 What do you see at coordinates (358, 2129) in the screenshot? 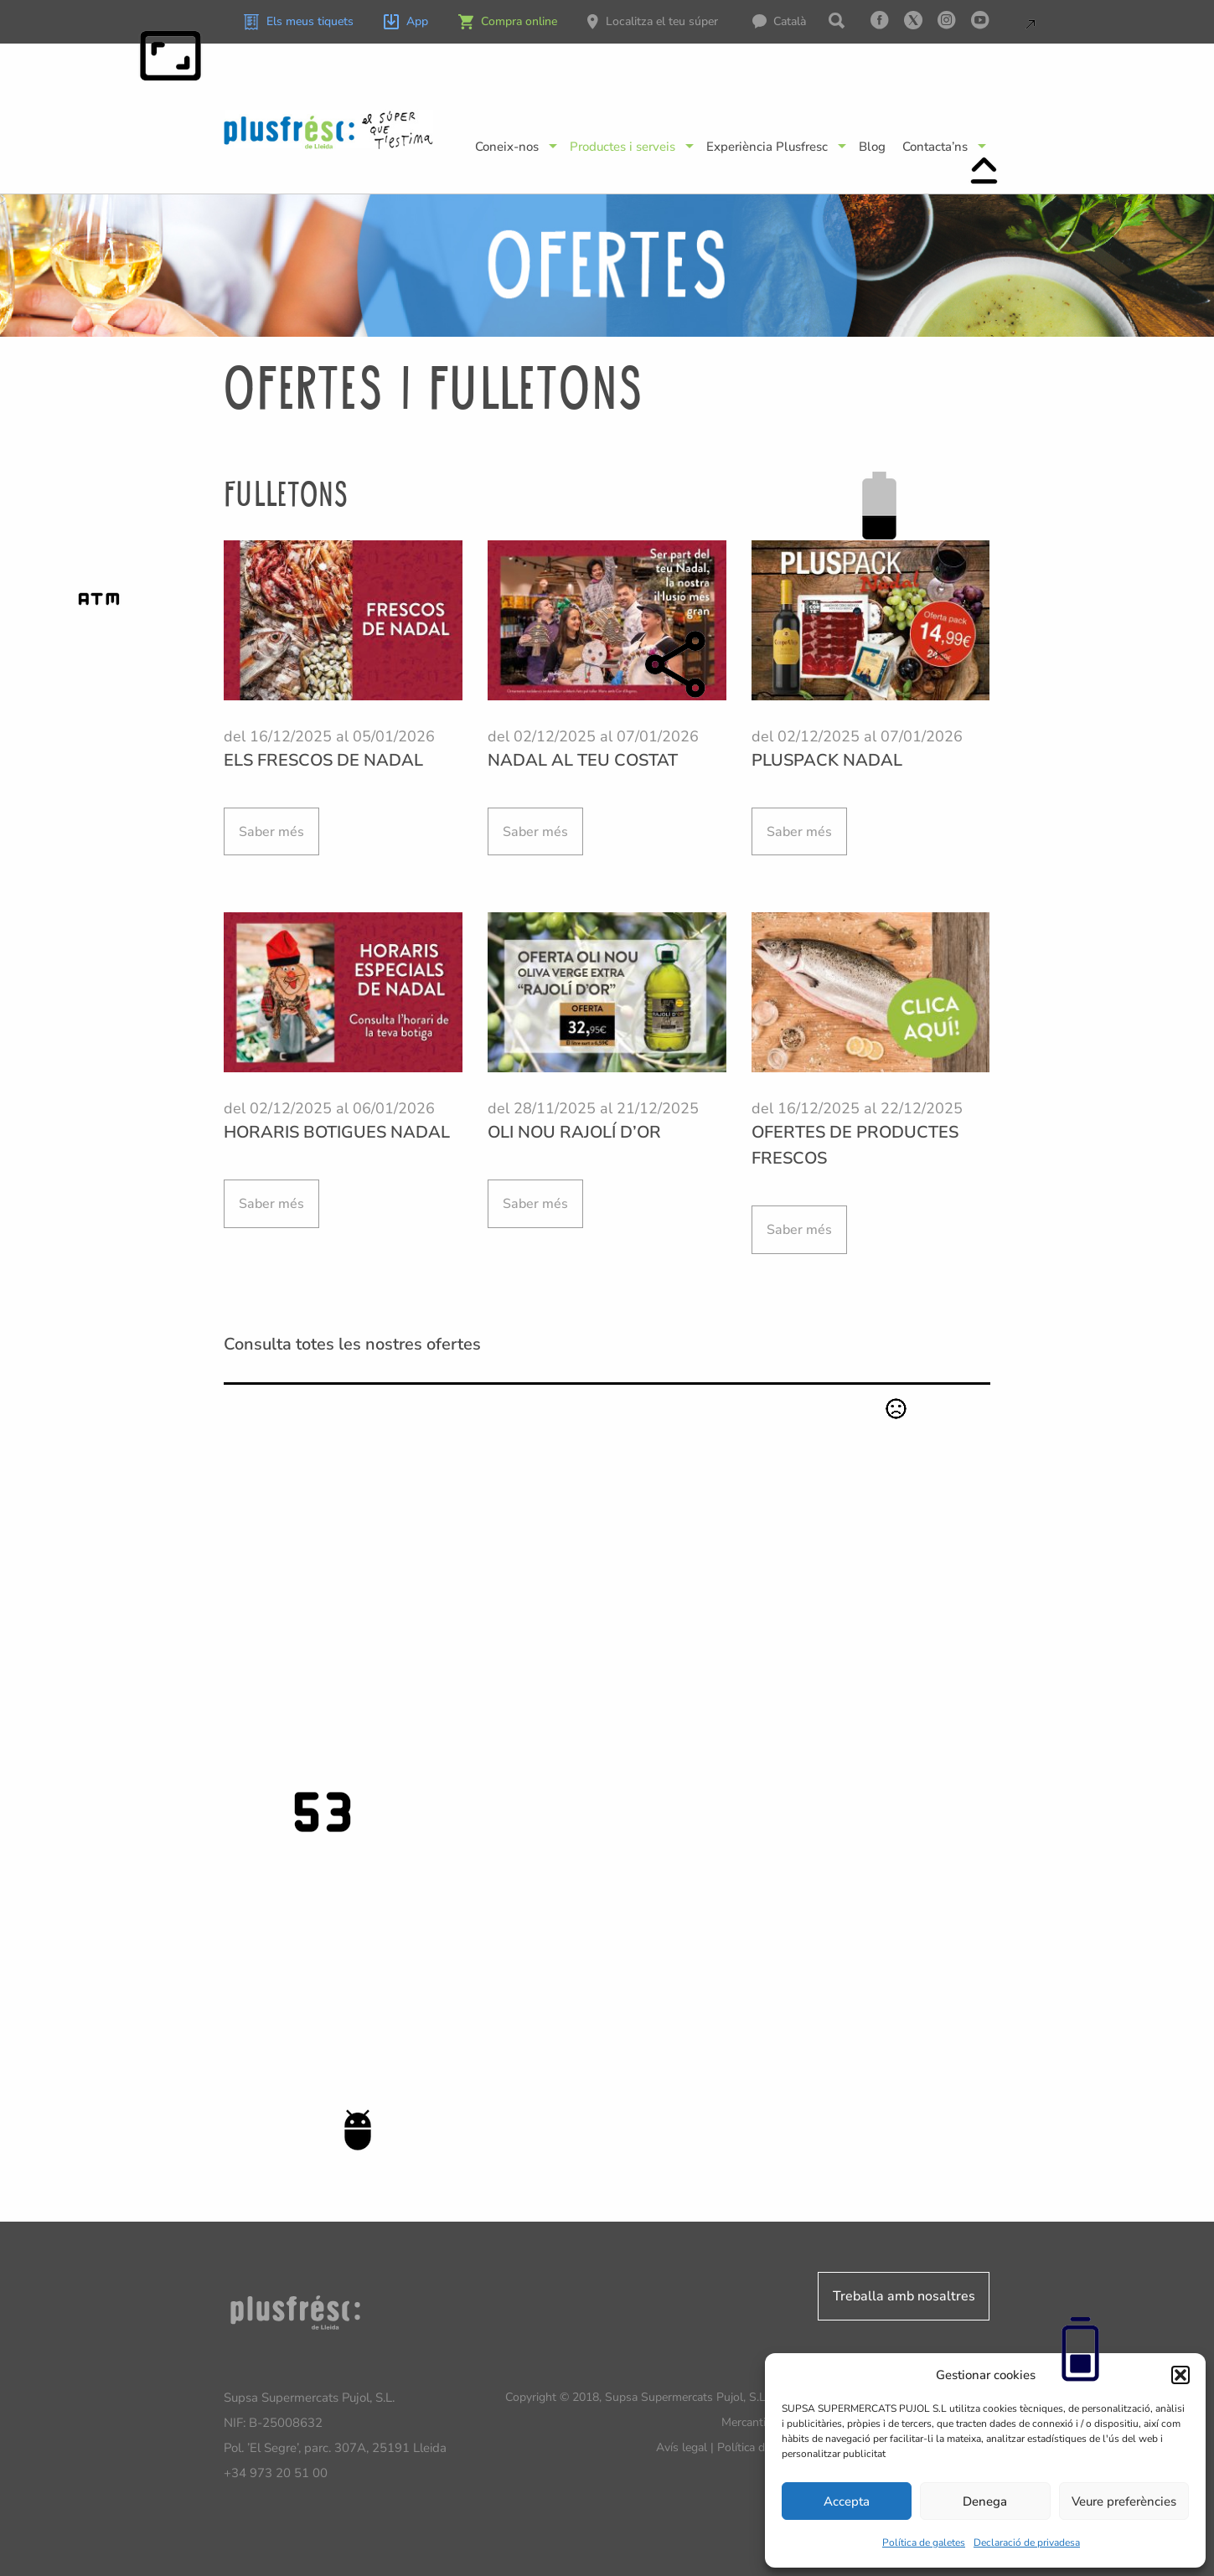
I see `android debug bridge (adb) connection status` at bounding box center [358, 2129].